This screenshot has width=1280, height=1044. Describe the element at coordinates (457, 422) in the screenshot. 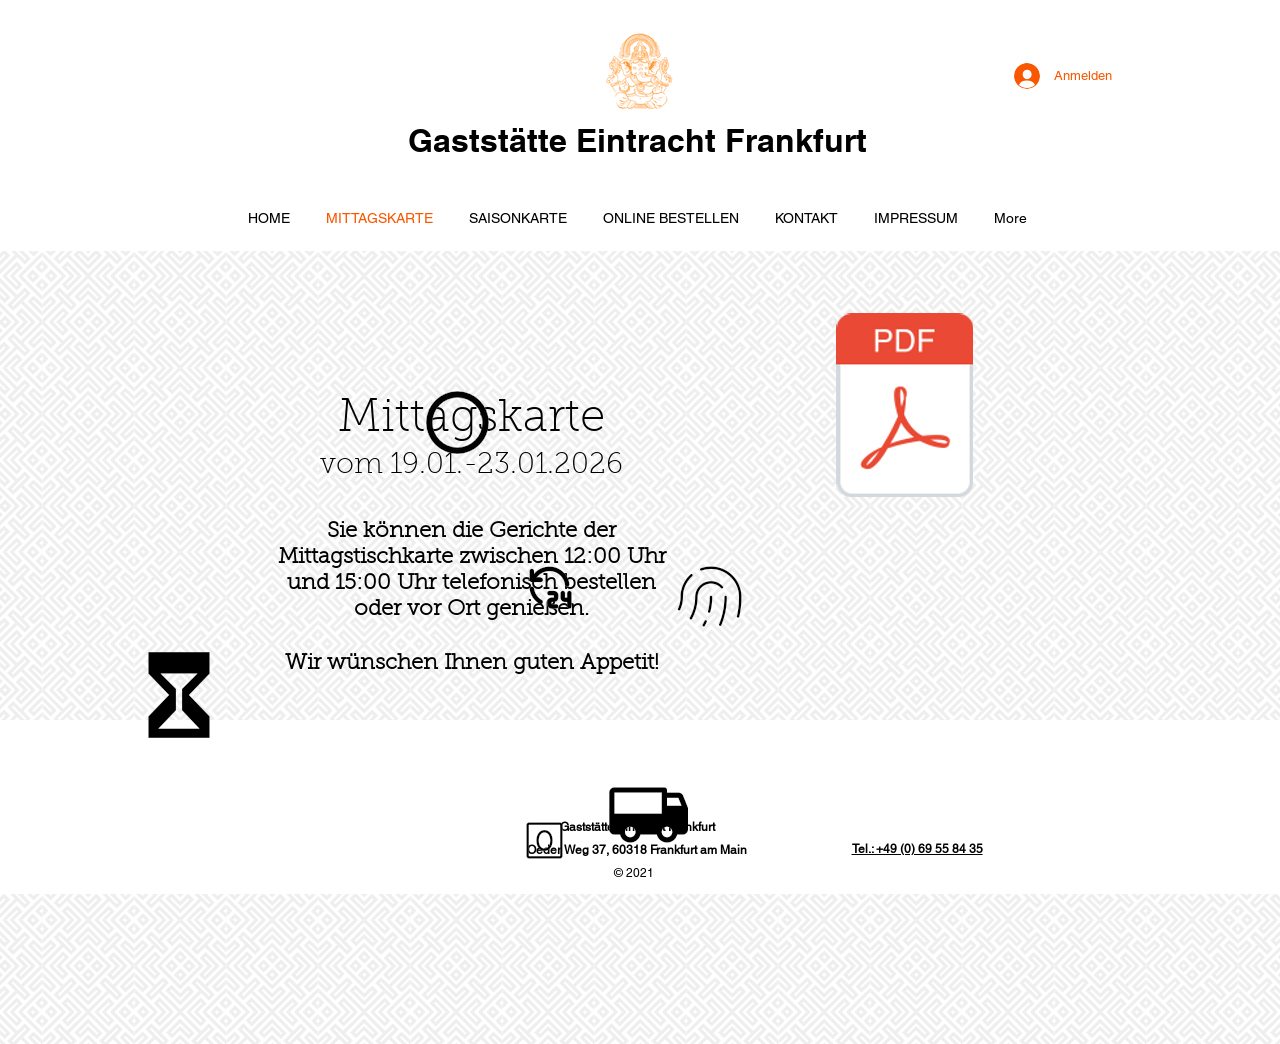

I see `indicates an unselected or empty state` at that location.